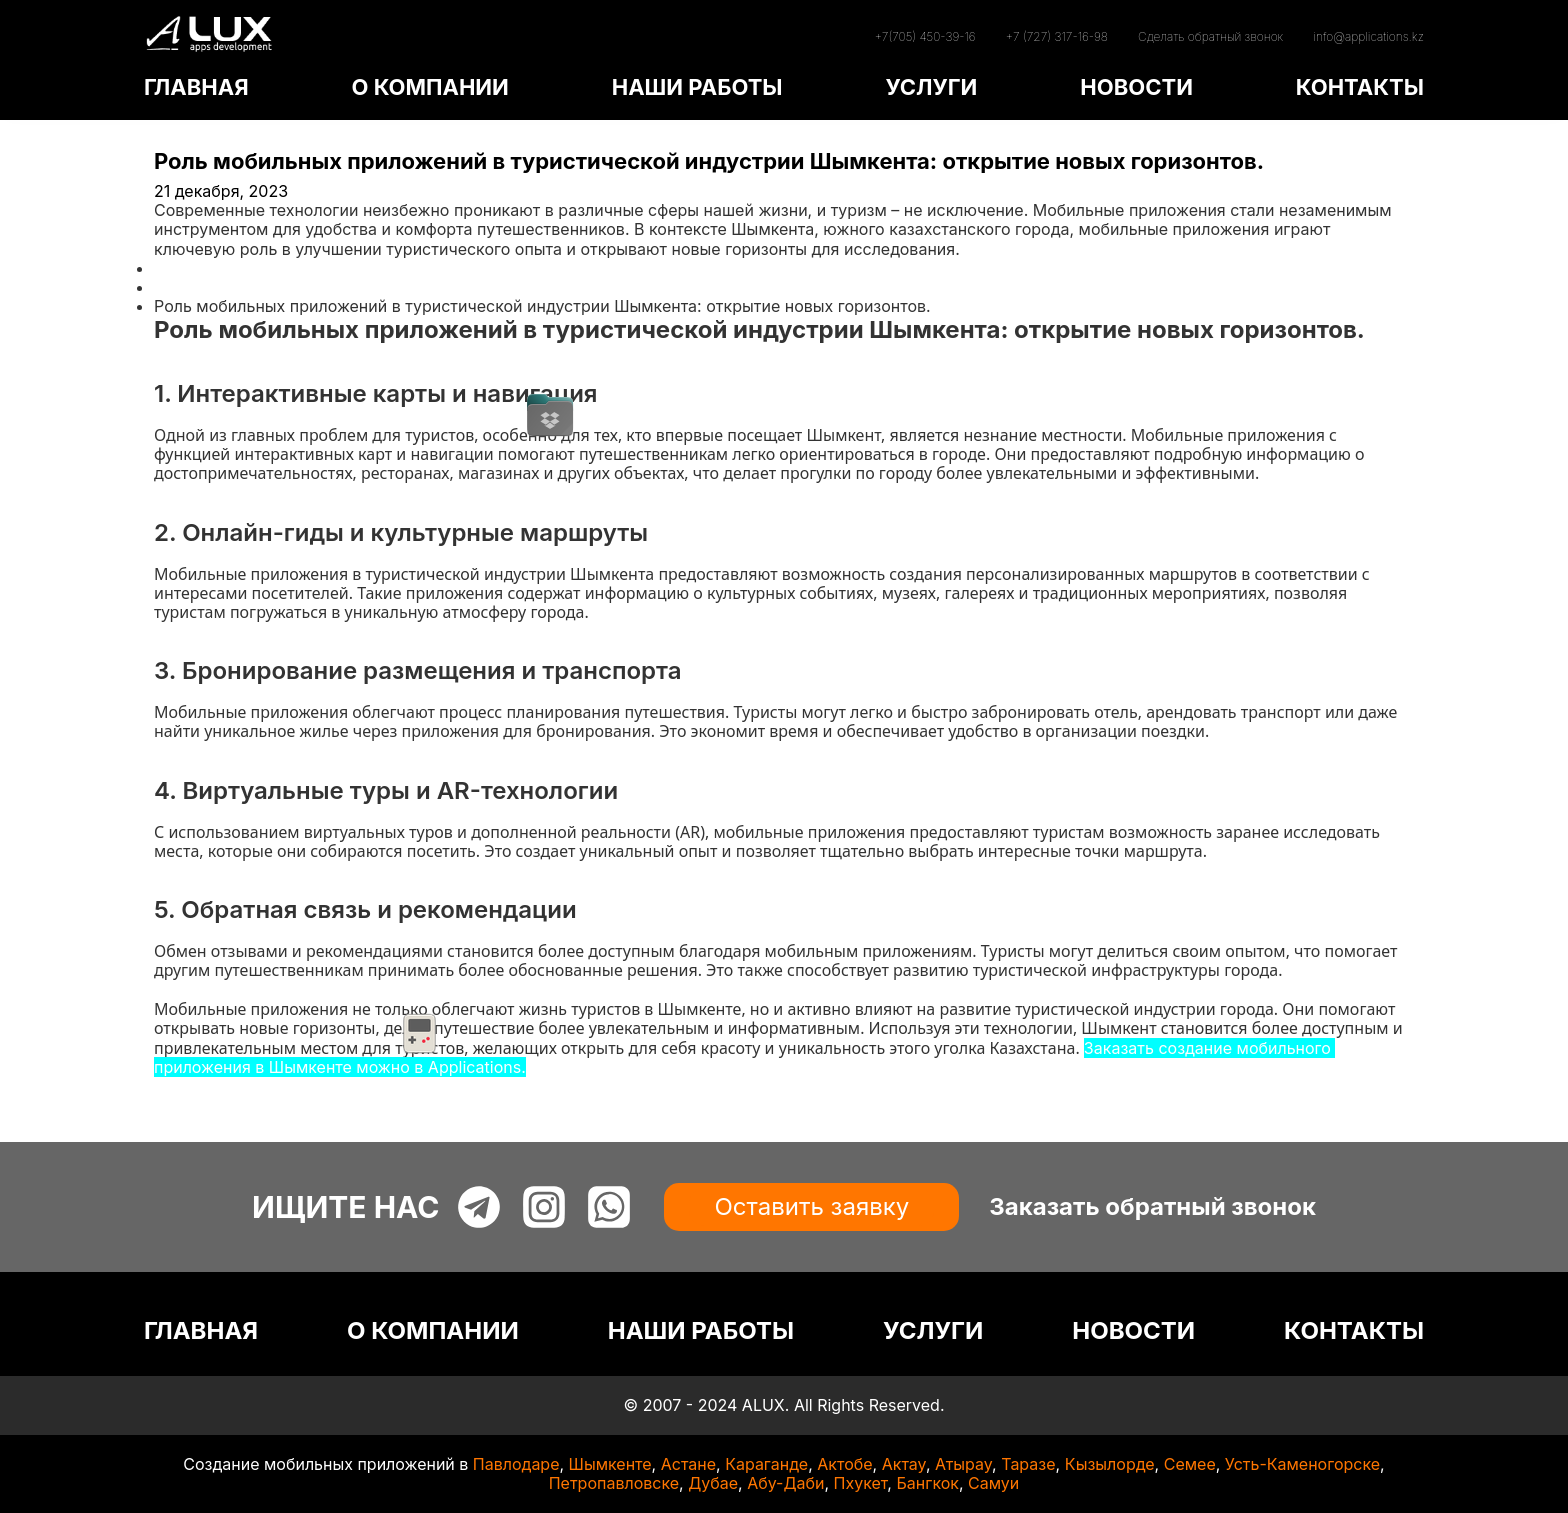 The width and height of the screenshot is (1568, 1513). What do you see at coordinates (419, 1033) in the screenshot?
I see `open the games application` at bounding box center [419, 1033].